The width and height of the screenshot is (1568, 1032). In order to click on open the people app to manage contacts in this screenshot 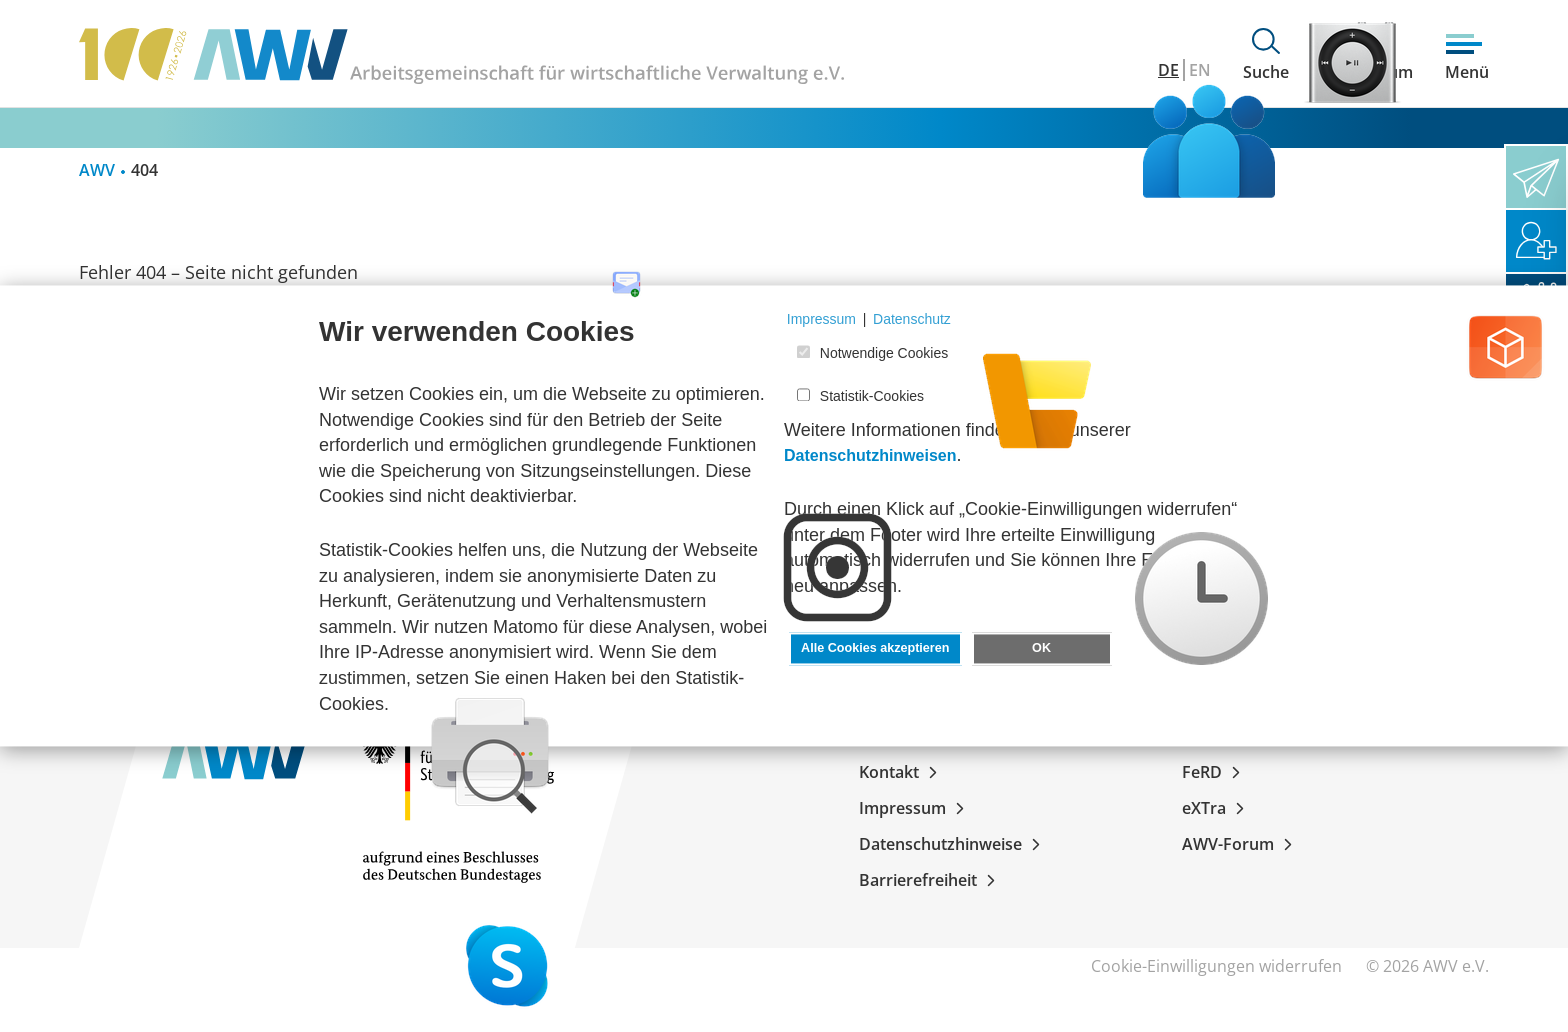, I will do `click(1209, 137)`.